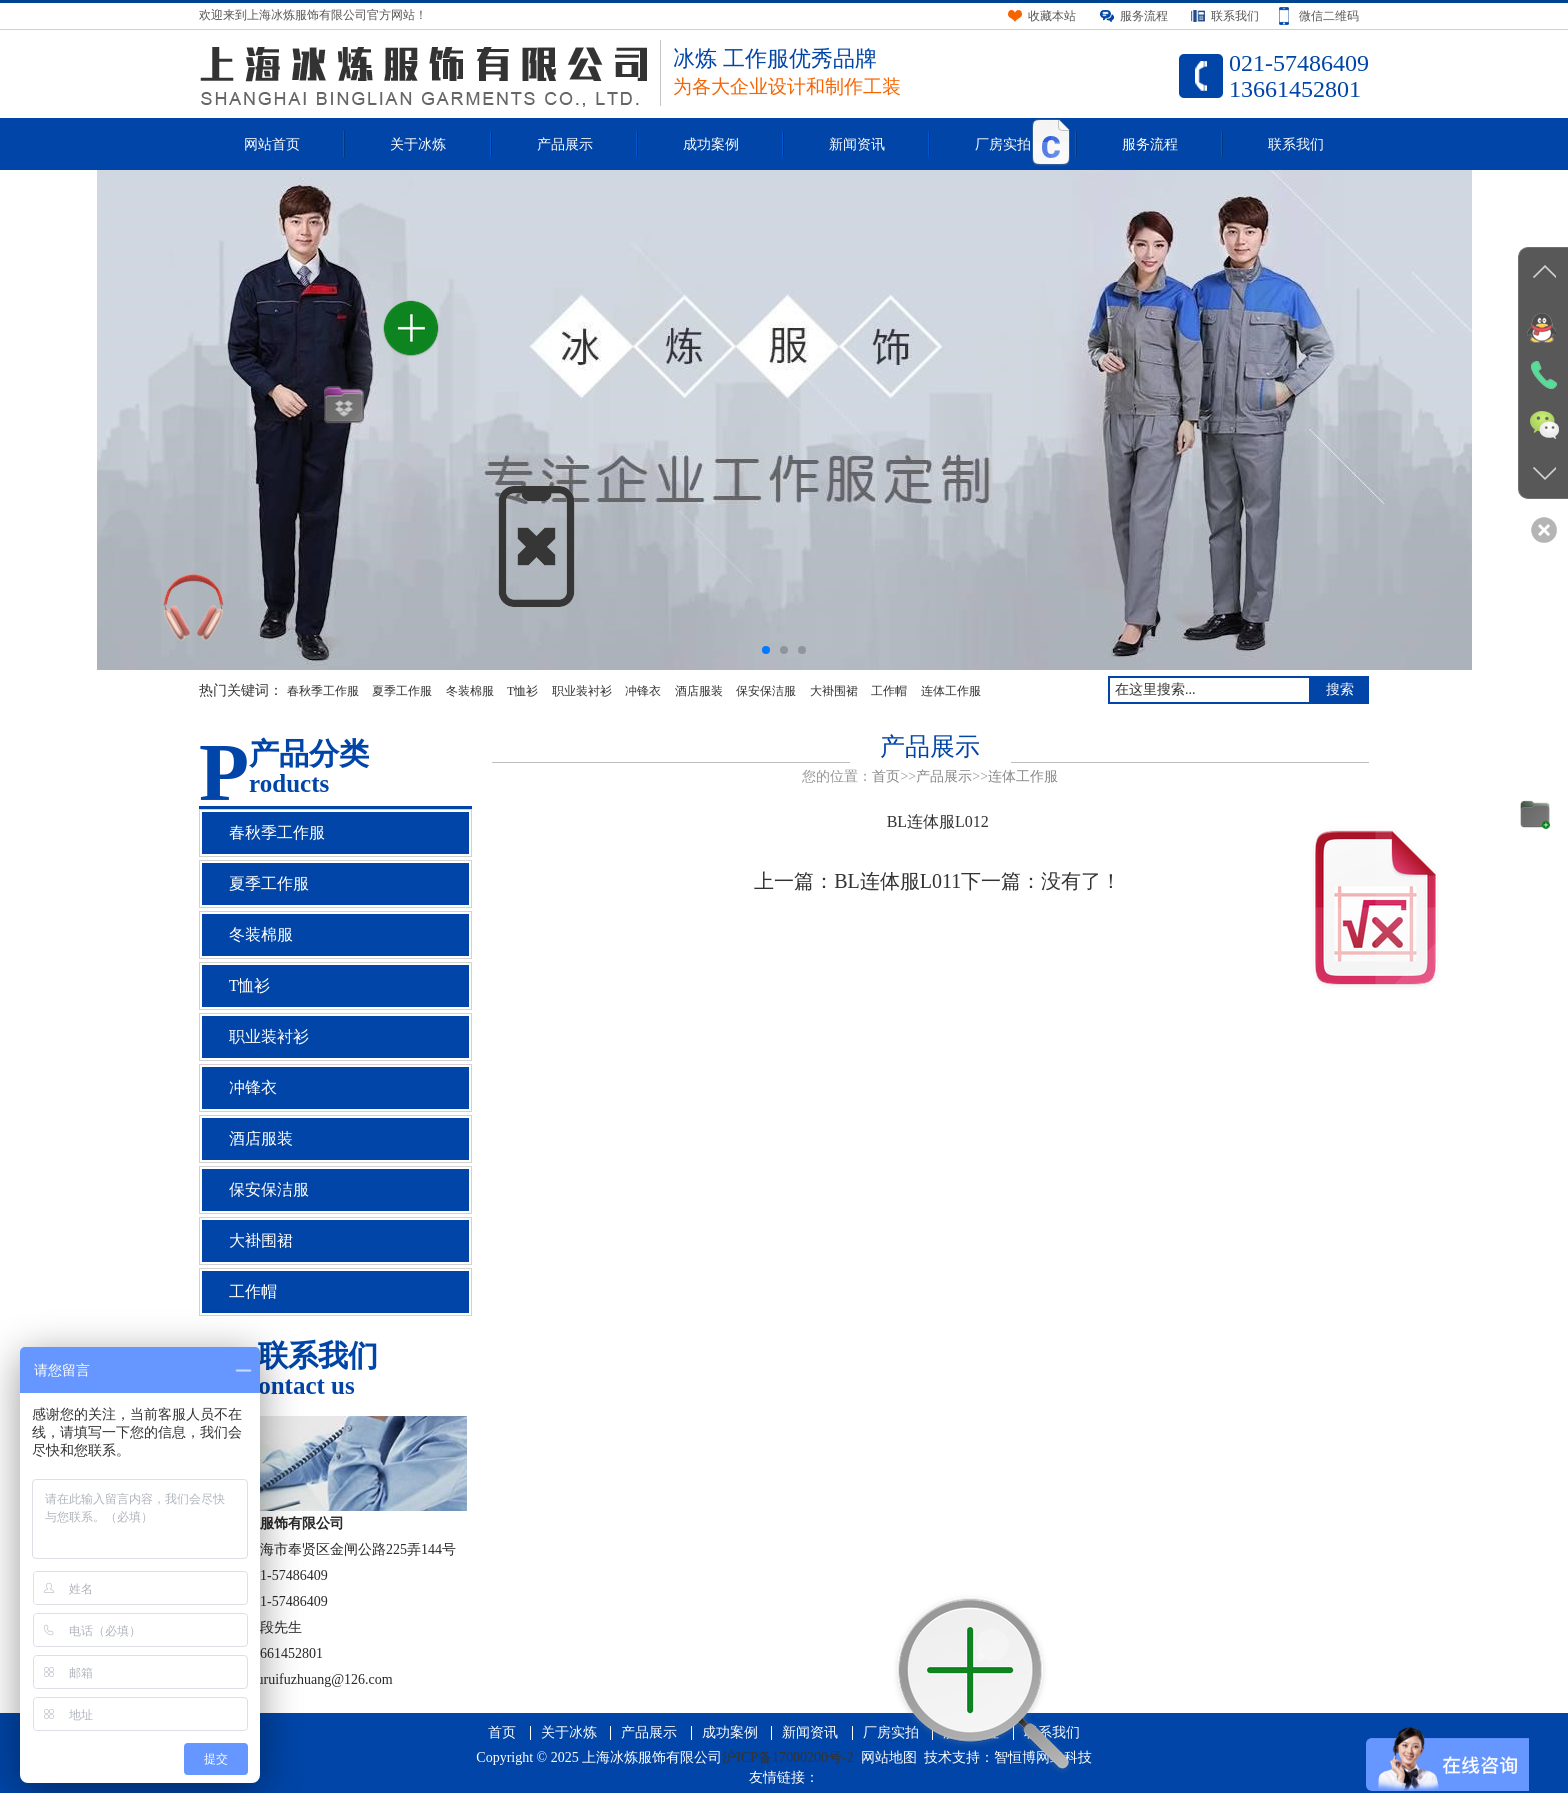  Describe the element at coordinates (411, 328) in the screenshot. I see `add a new item to a list` at that location.